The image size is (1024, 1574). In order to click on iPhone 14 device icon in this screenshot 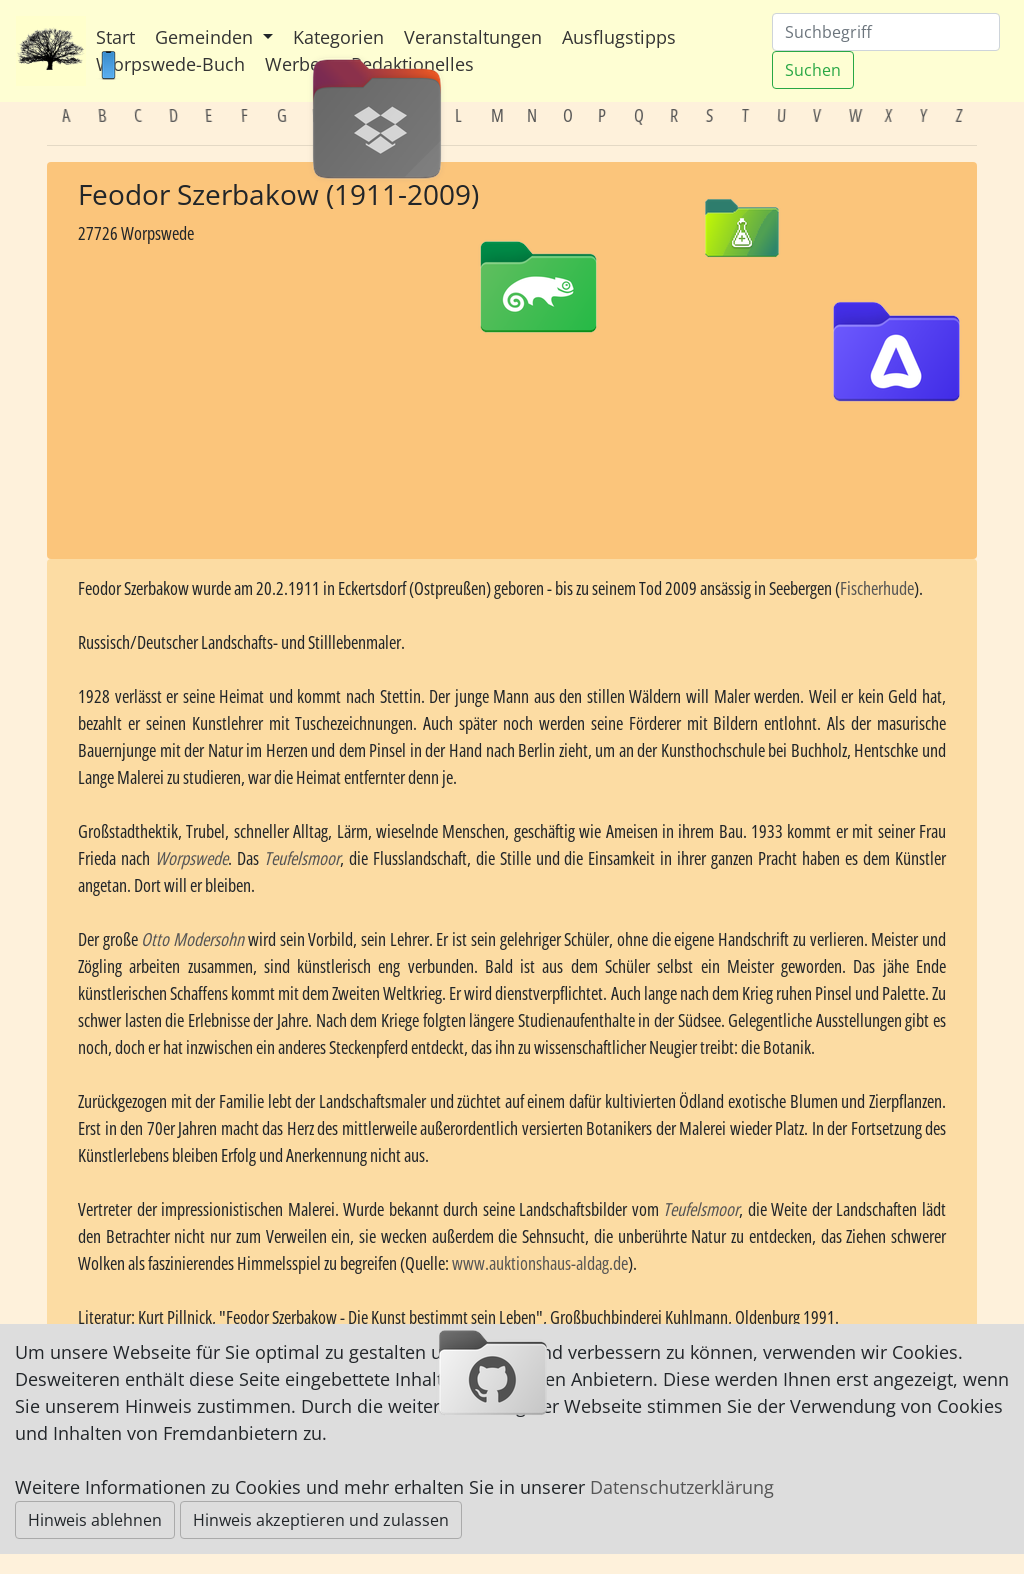, I will do `click(108, 65)`.